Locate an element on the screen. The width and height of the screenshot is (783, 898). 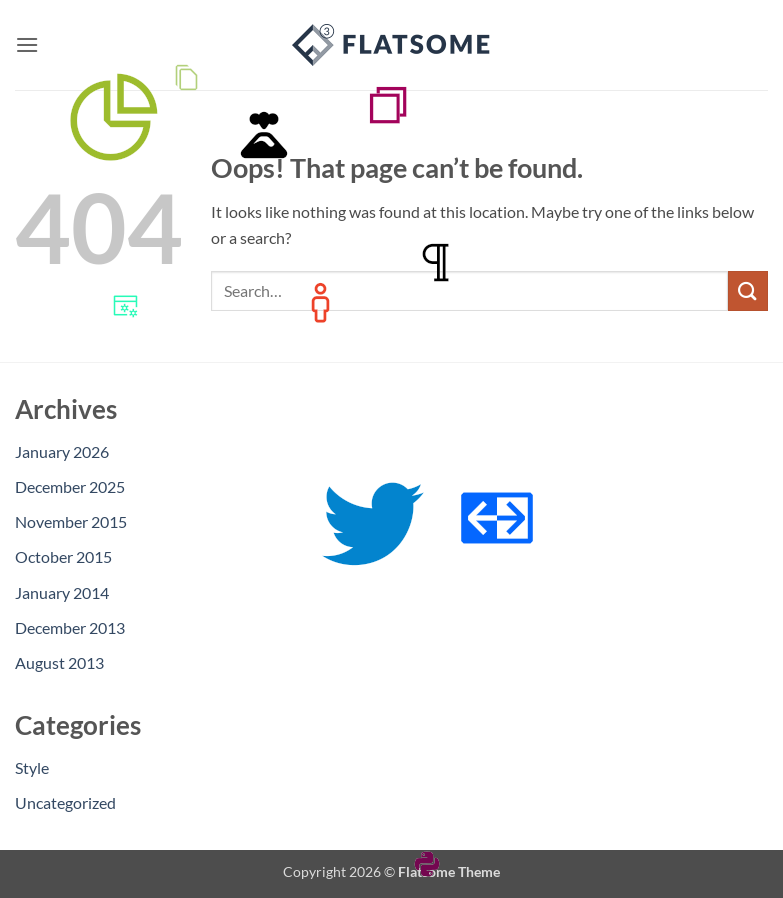
view server processes and configurations is located at coordinates (125, 305).